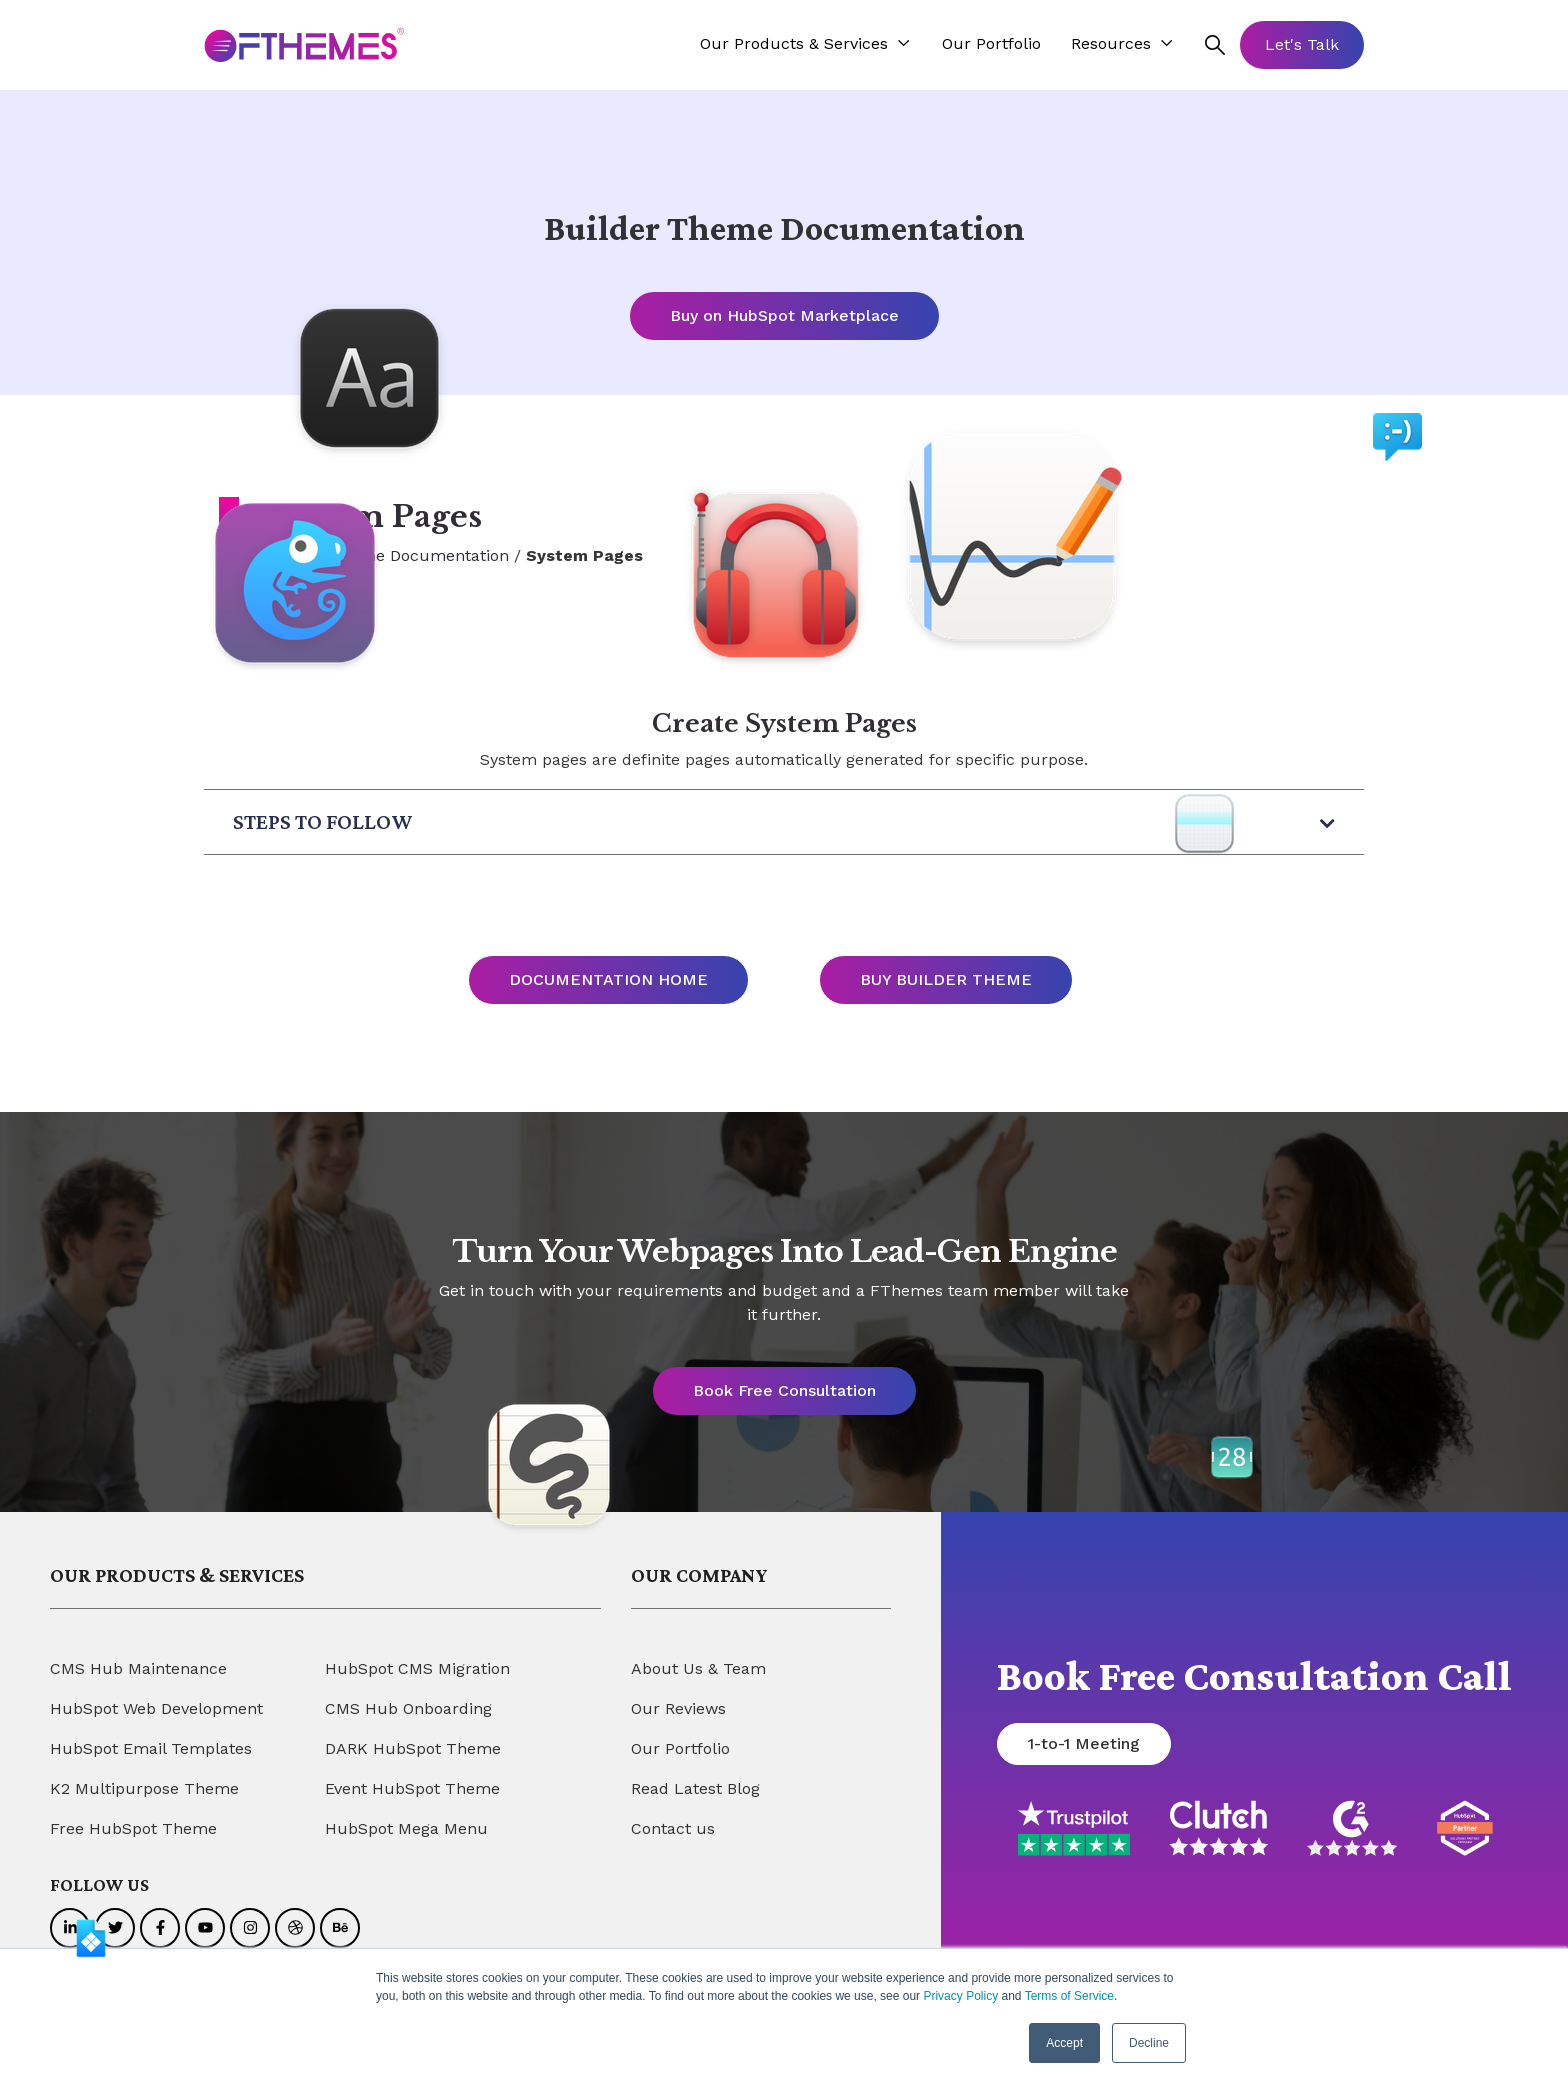 The width and height of the screenshot is (1568, 2089). I want to click on open gns3 network simulation software, so click(295, 583).